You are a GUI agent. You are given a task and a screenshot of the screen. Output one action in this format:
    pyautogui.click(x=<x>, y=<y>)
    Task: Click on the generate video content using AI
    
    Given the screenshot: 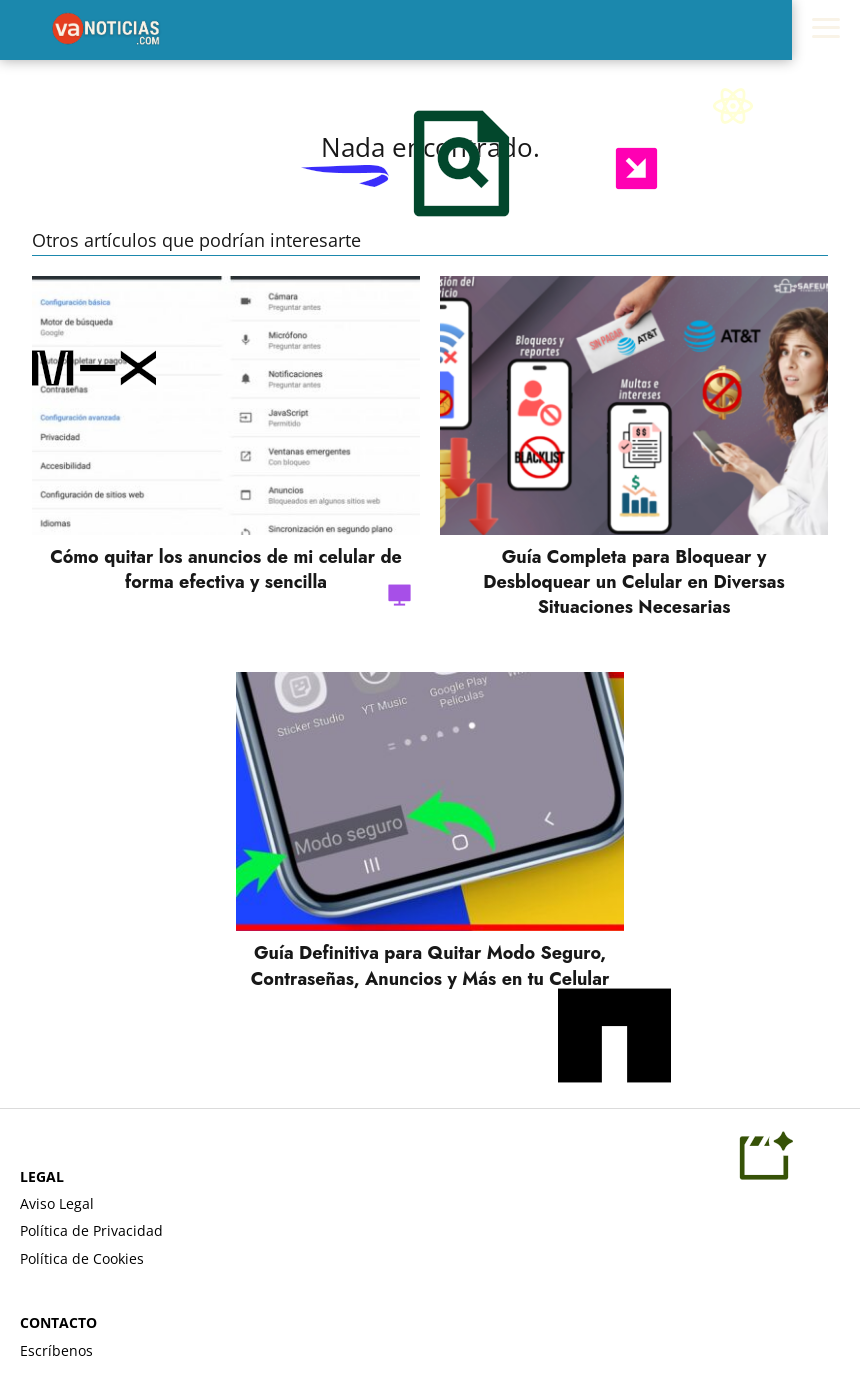 What is the action you would take?
    pyautogui.click(x=764, y=1158)
    